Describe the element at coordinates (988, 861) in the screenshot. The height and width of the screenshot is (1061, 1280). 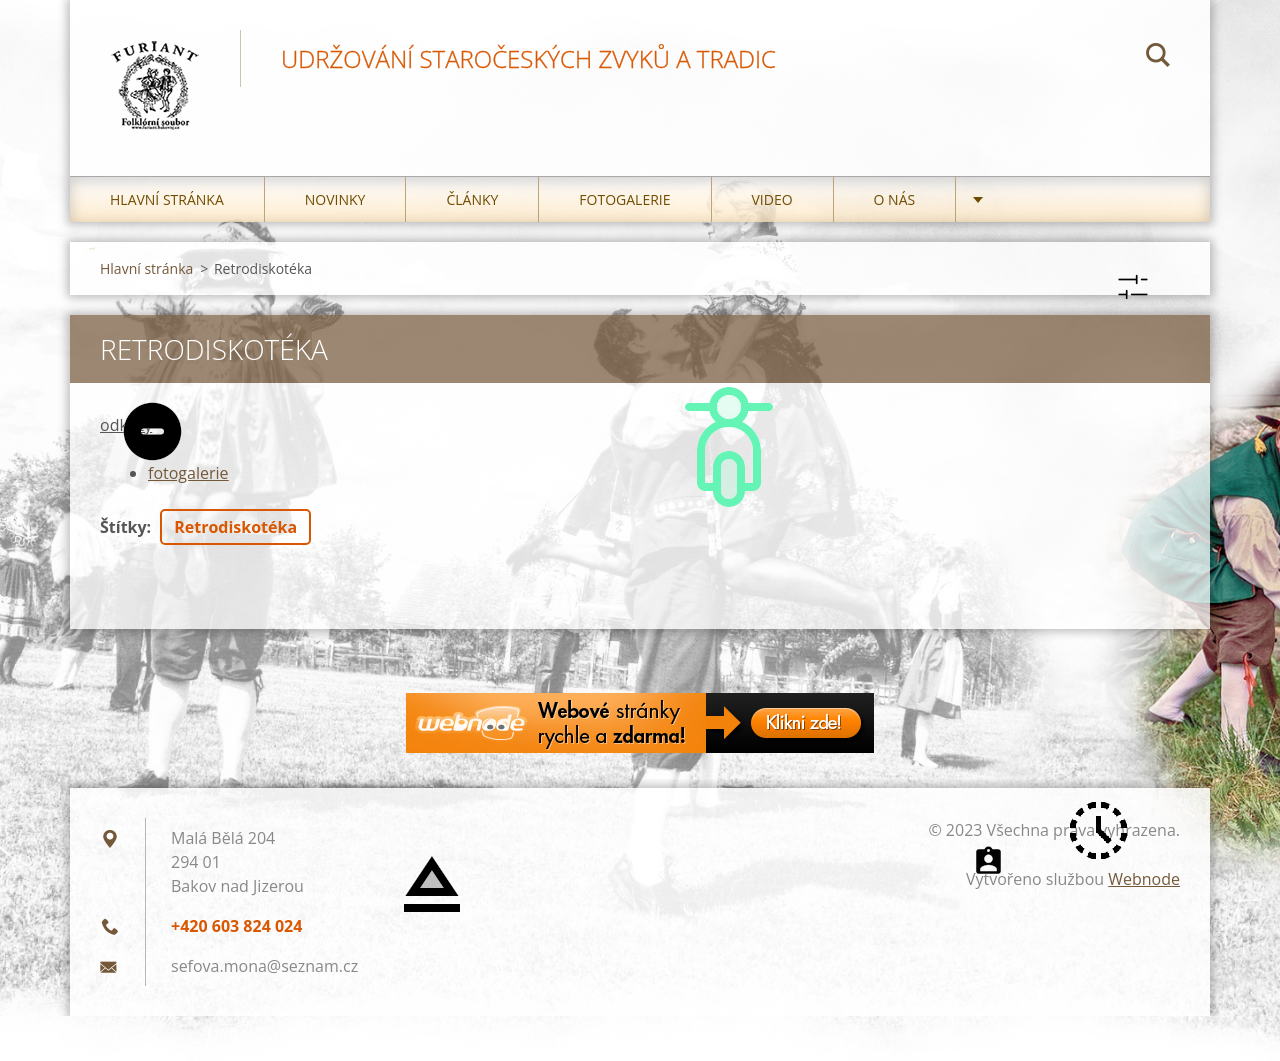
I see `view user profile or account details` at that location.